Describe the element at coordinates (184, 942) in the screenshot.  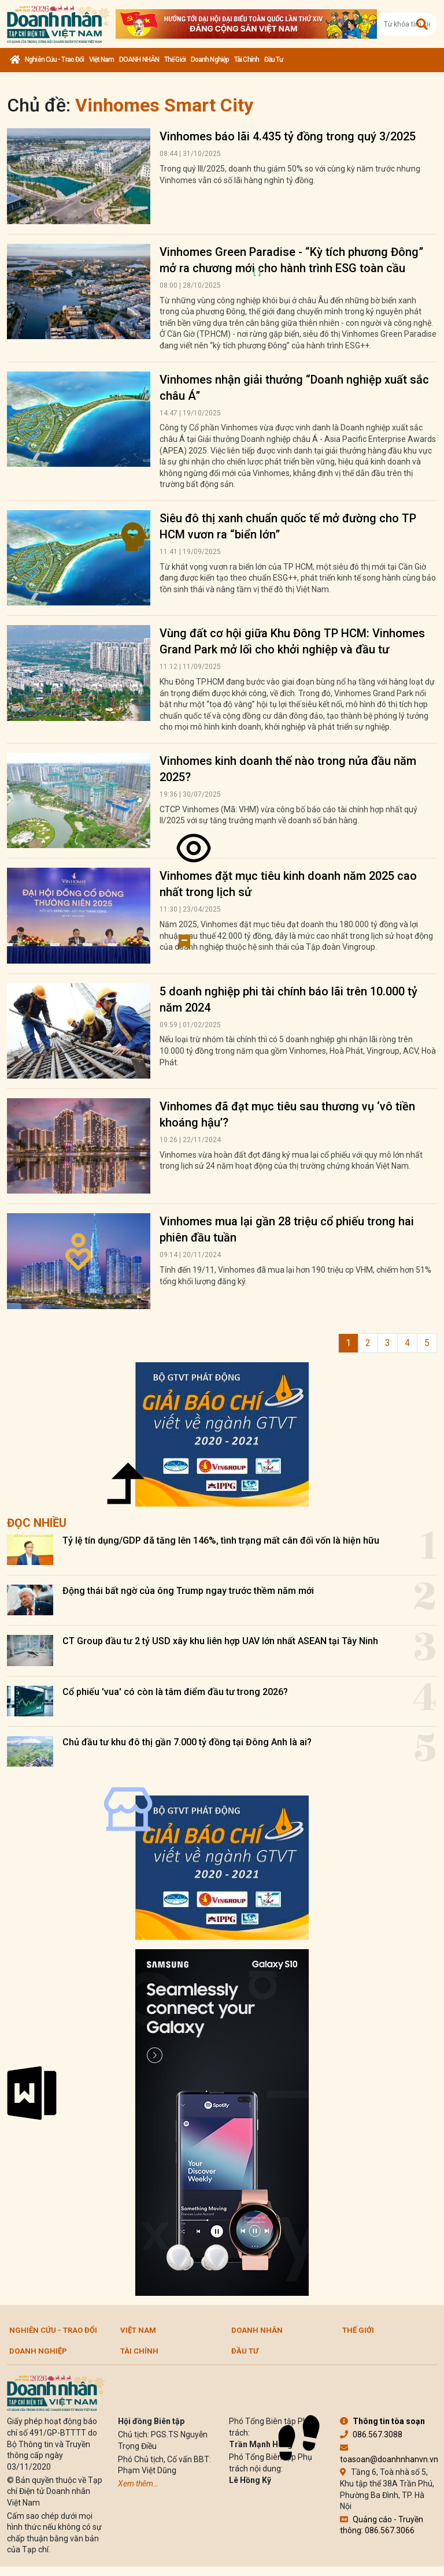
I see `remove from saved bookmarks` at that location.